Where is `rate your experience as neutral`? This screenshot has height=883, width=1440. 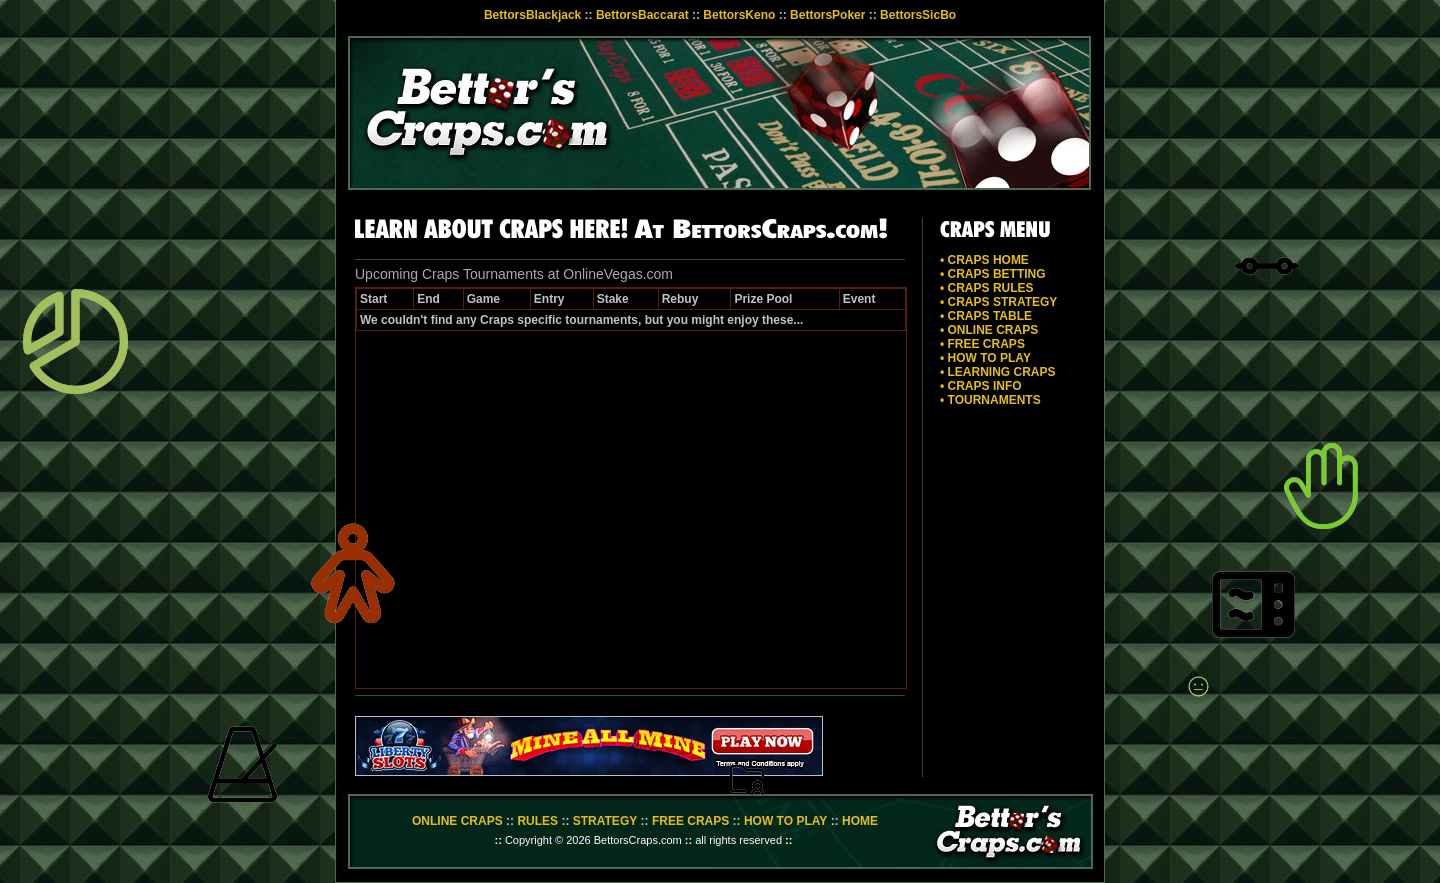
rate your experience as neutral is located at coordinates (1198, 686).